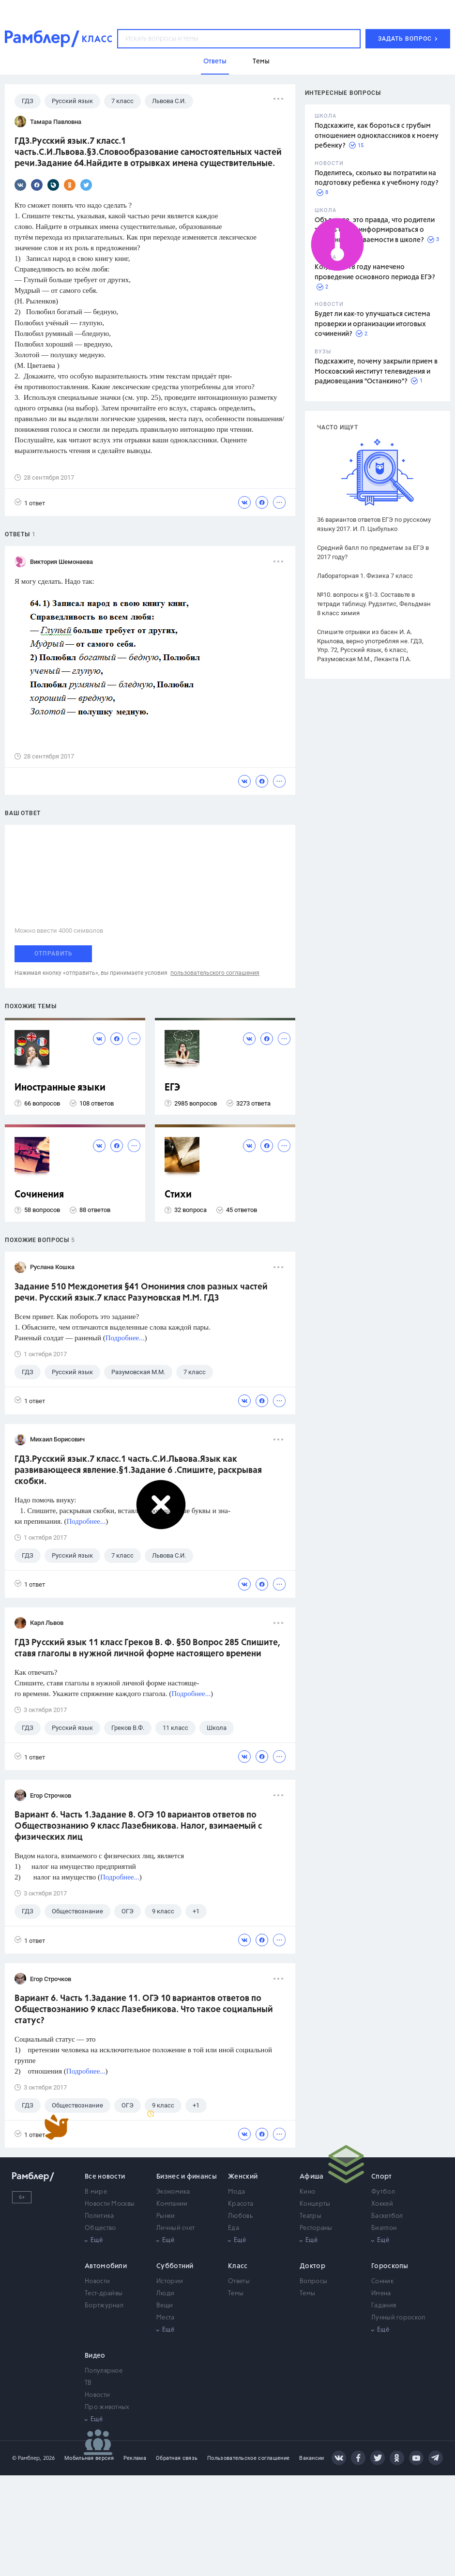  Describe the element at coordinates (161, 1504) in the screenshot. I see `close or dismiss a dialog` at that location.